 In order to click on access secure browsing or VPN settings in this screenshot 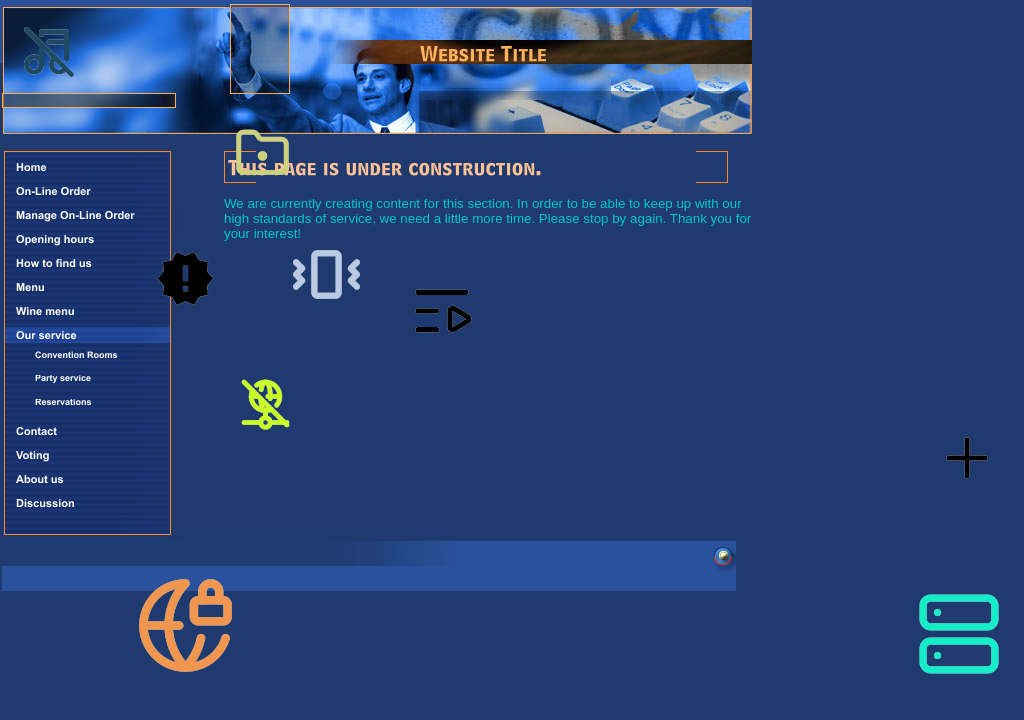, I will do `click(185, 625)`.